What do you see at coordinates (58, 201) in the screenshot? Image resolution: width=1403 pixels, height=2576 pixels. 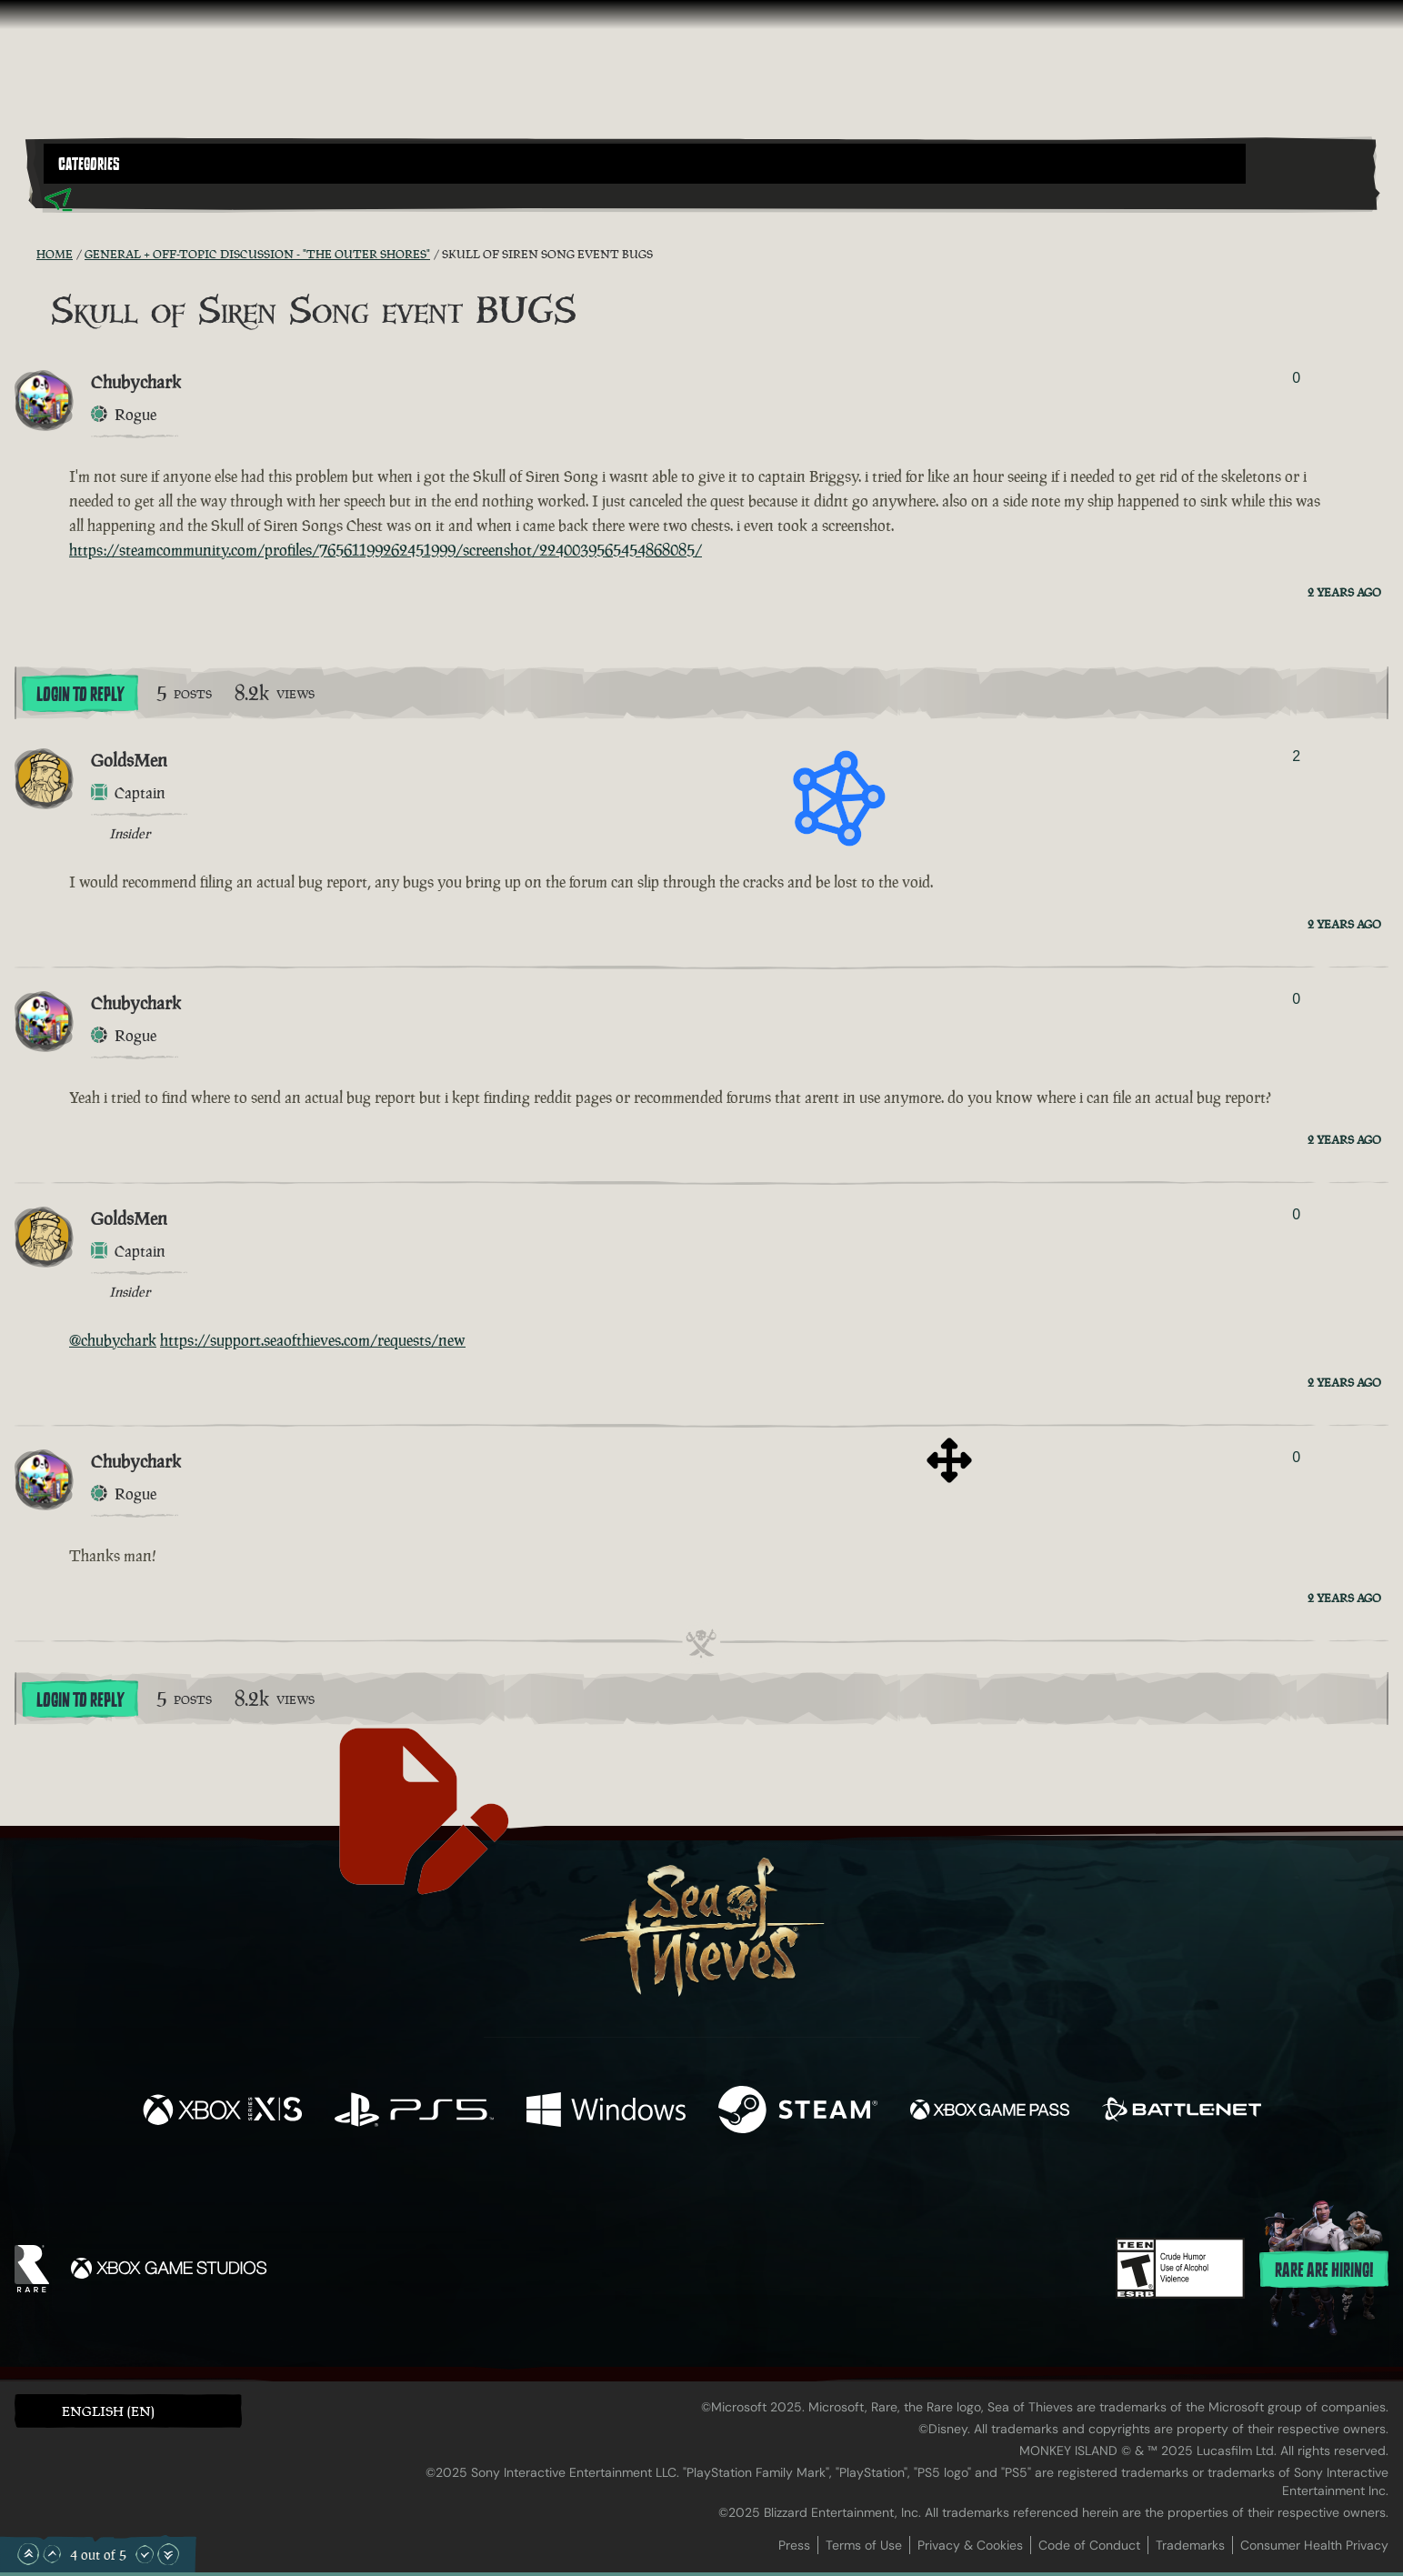 I see `remove a saved location` at bounding box center [58, 201].